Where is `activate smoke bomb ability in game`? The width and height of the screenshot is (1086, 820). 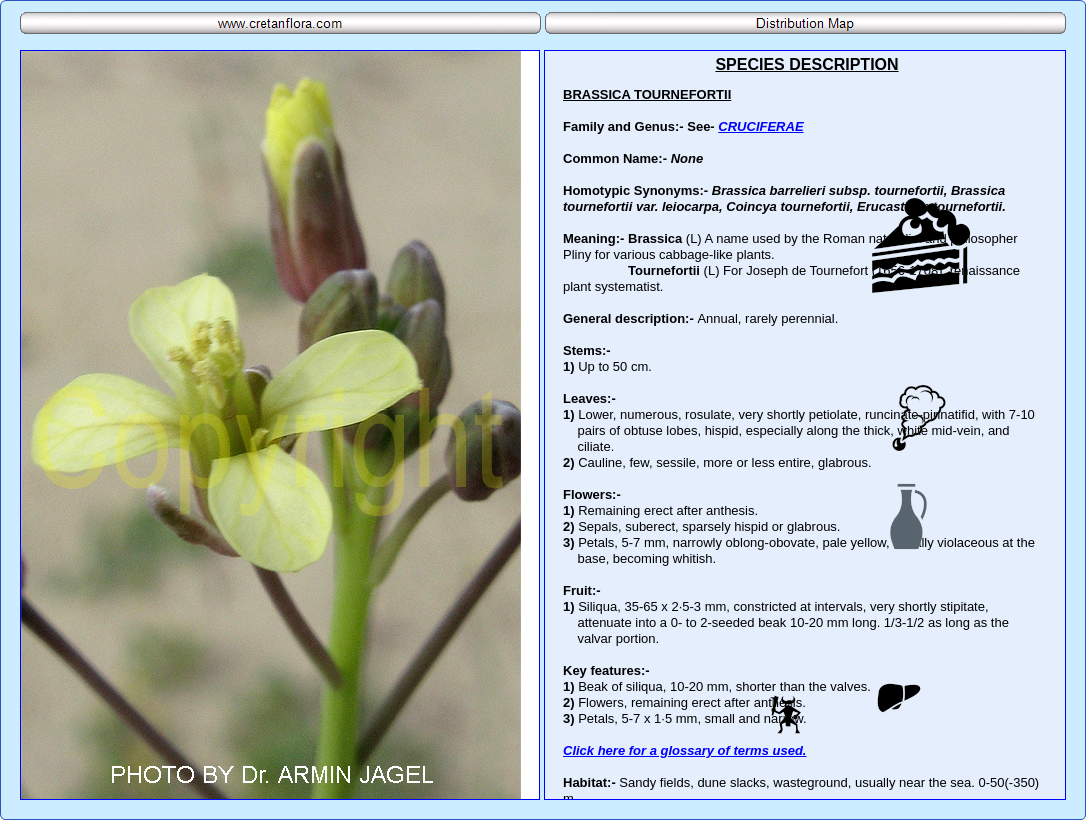
activate smoke bomb ability in game is located at coordinates (919, 418).